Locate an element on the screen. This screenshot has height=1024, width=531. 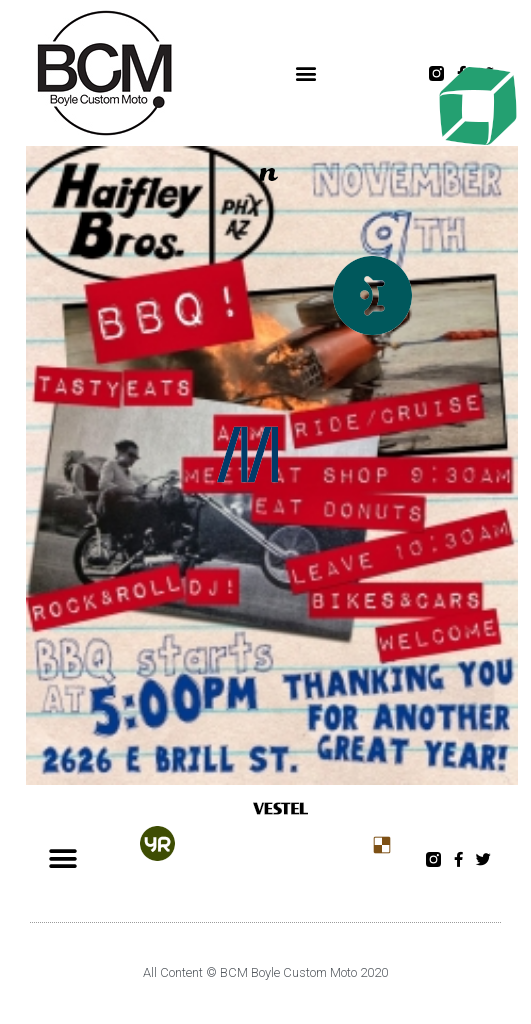
dynatrace application or service integration is located at coordinates (478, 106).